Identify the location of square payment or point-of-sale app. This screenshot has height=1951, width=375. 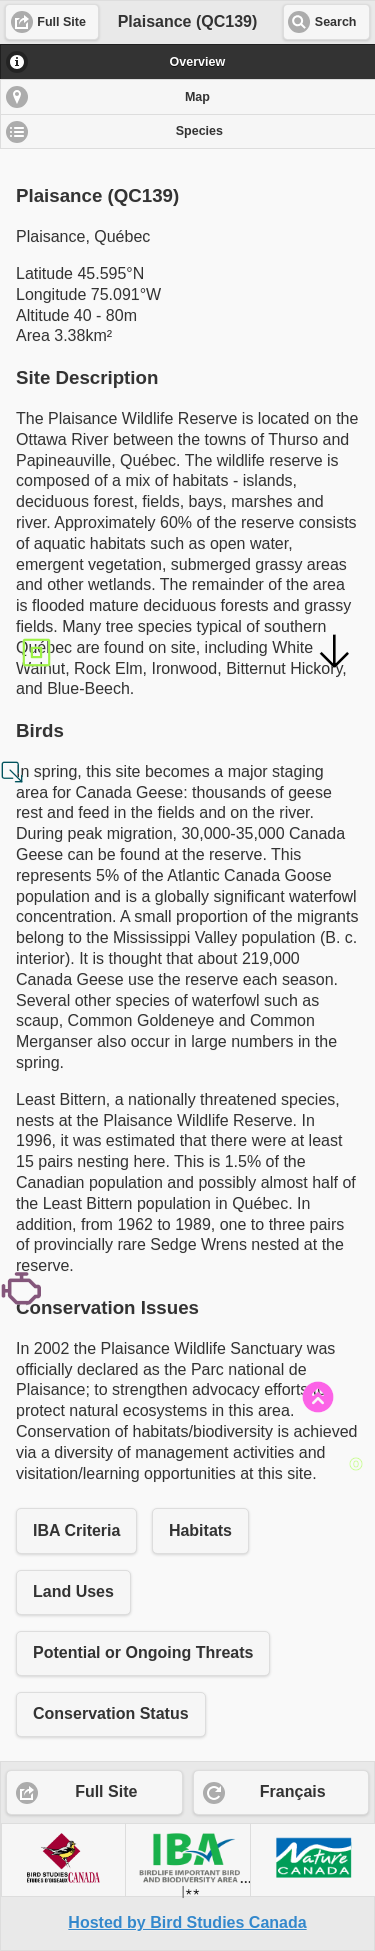
(36, 652).